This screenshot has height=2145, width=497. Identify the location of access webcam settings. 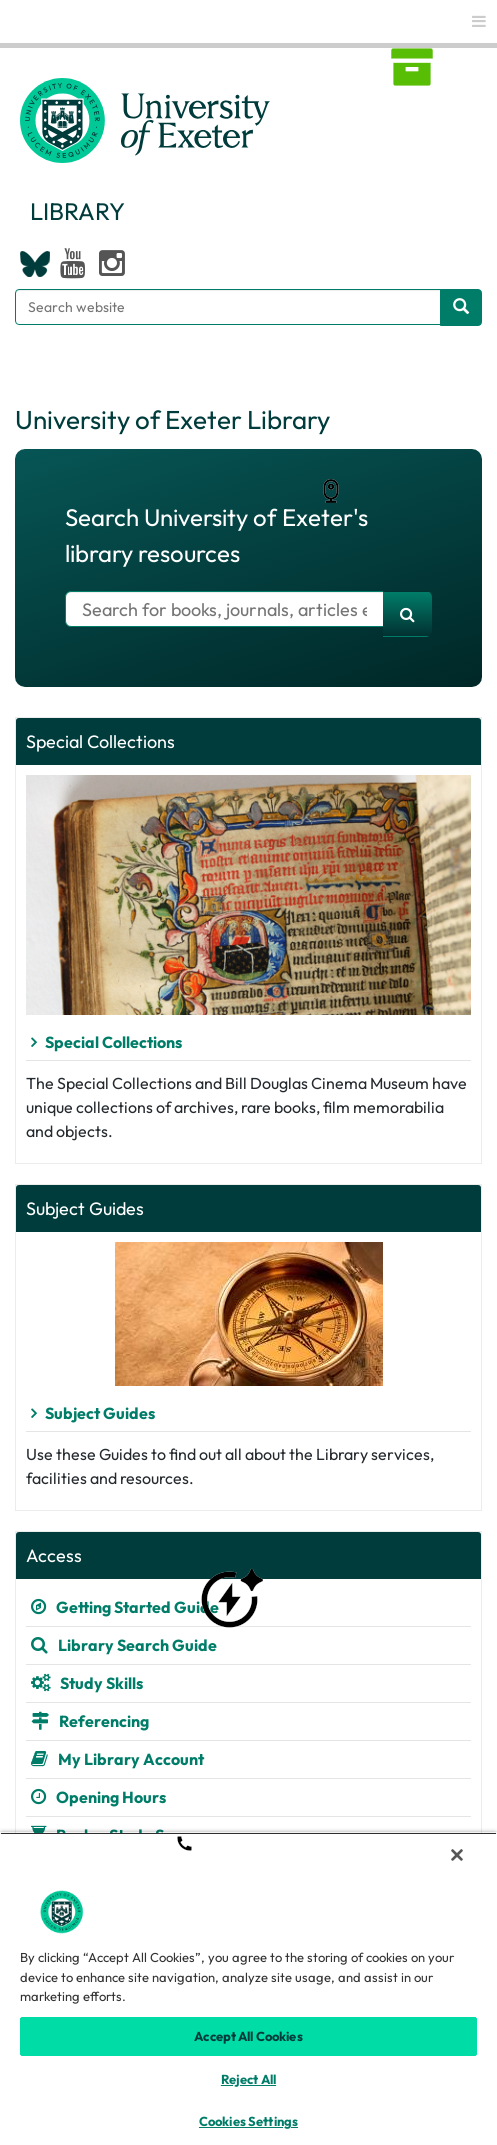
(331, 491).